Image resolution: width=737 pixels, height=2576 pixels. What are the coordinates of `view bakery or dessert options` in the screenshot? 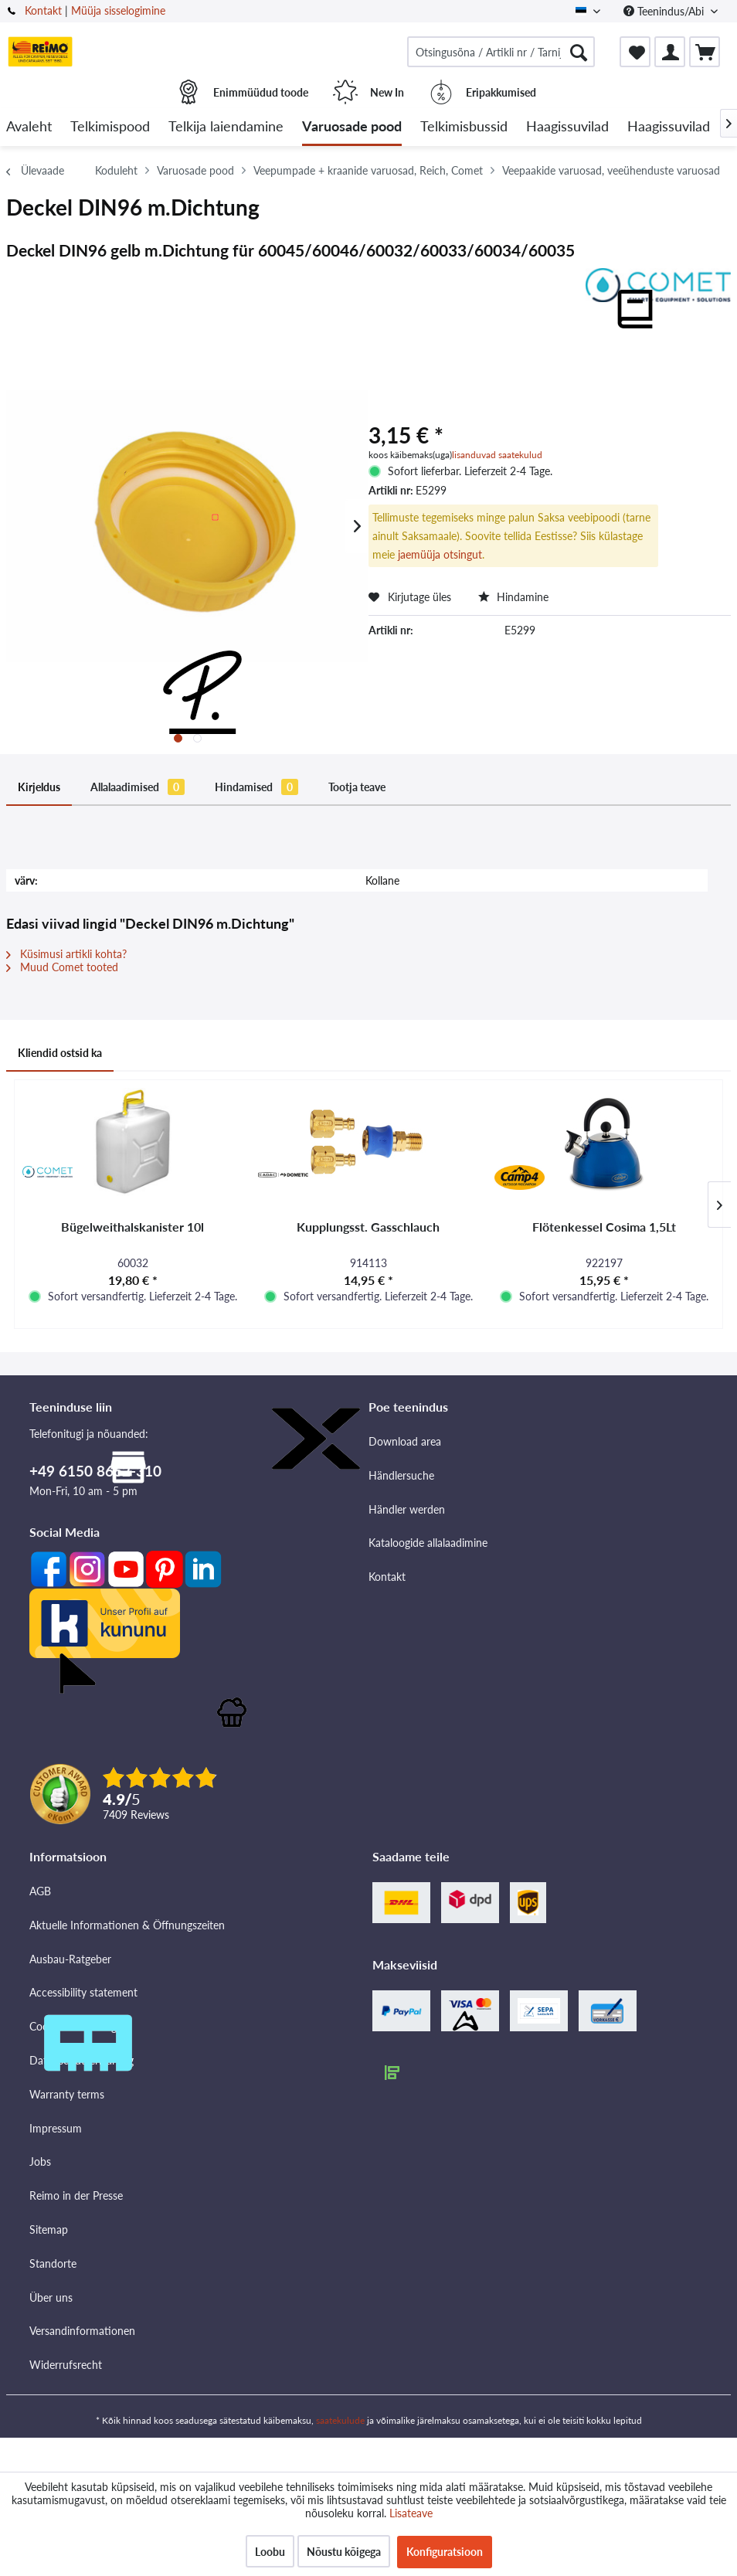 It's located at (232, 1712).